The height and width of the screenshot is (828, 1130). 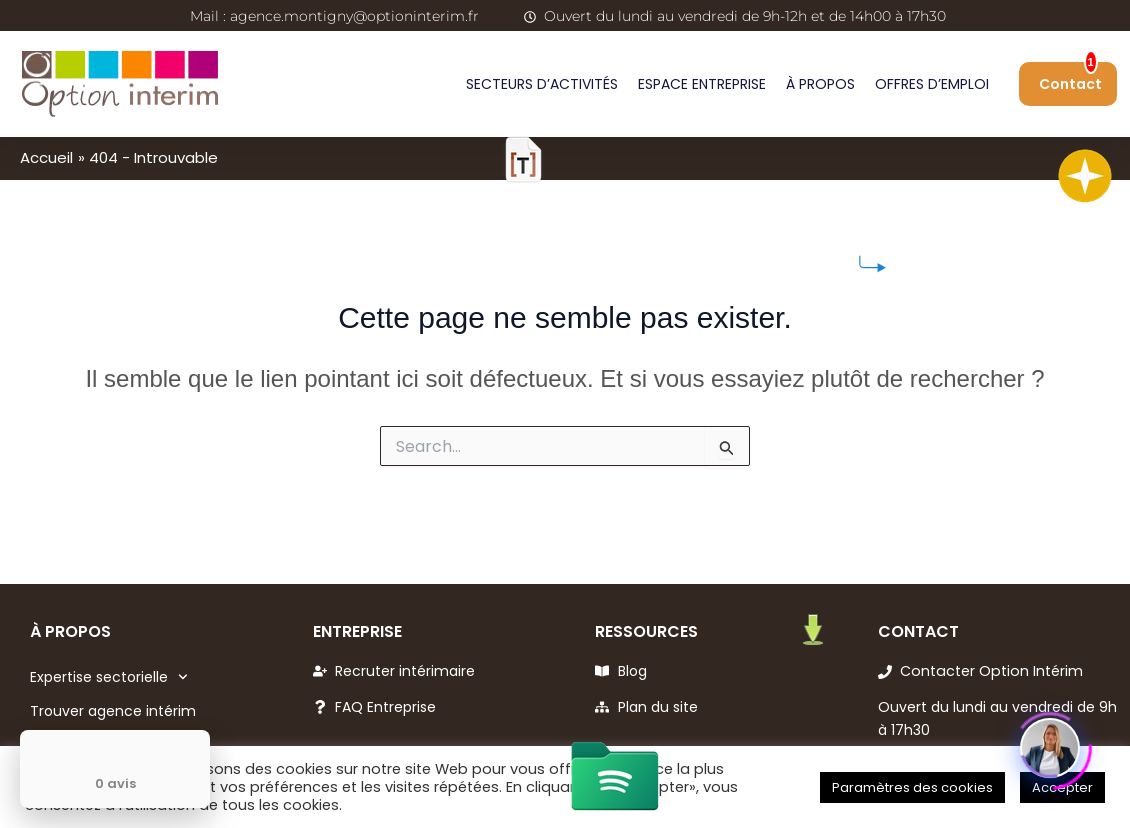 What do you see at coordinates (873, 262) in the screenshot?
I see `forward an email message` at bounding box center [873, 262].